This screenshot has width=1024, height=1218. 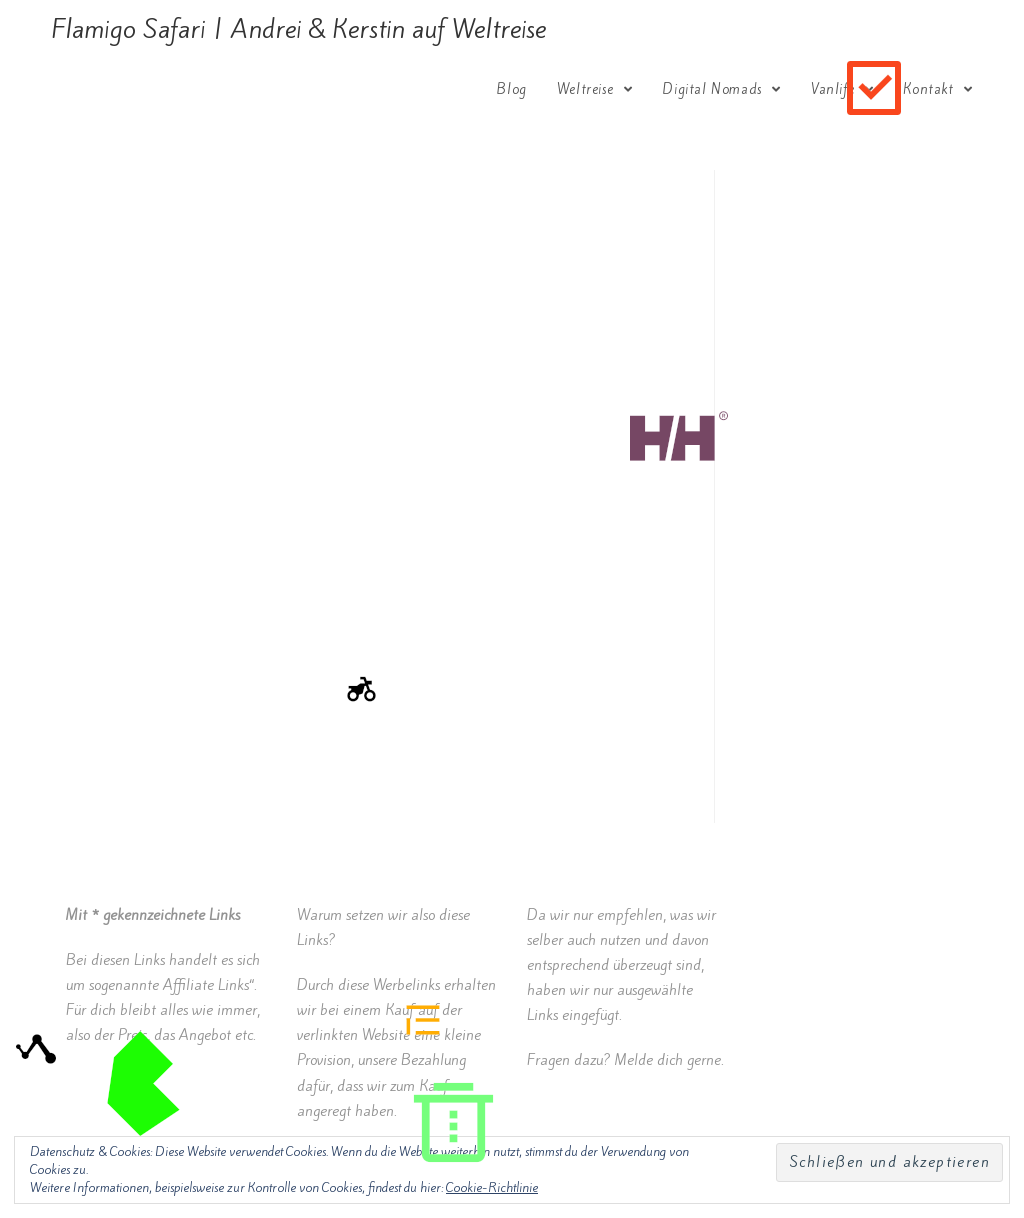 What do you see at coordinates (423, 1020) in the screenshot?
I see `insert a block quote` at bounding box center [423, 1020].